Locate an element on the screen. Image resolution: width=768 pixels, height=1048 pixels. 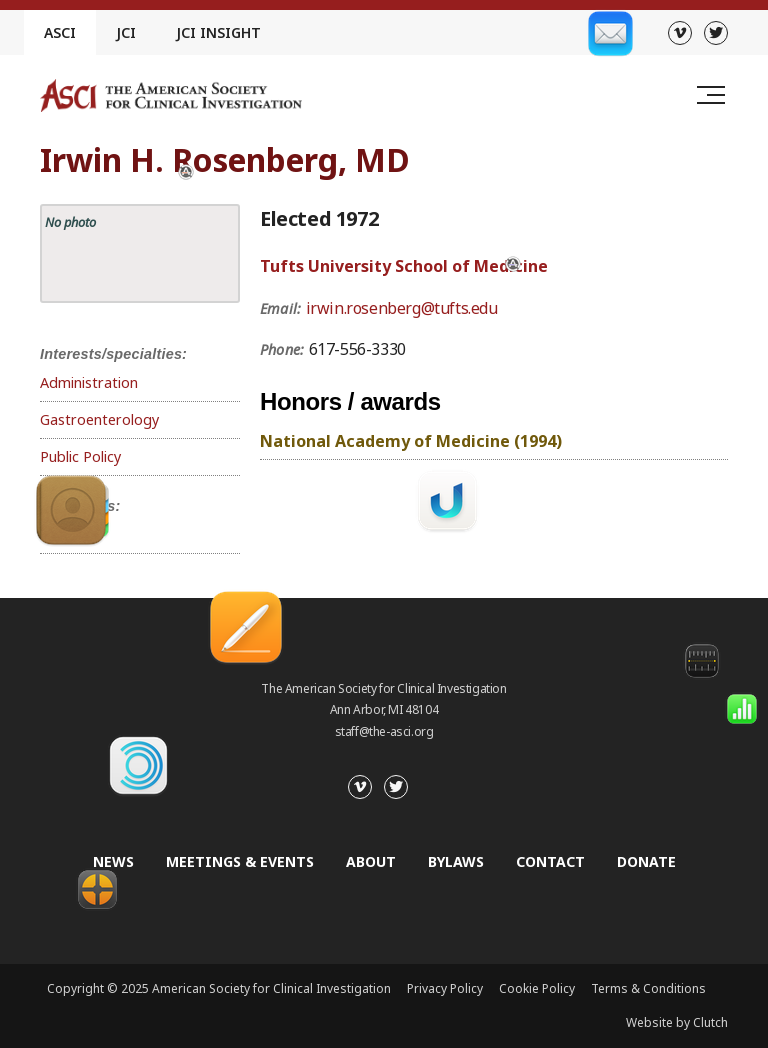
open the contacts app is located at coordinates (71, 510).